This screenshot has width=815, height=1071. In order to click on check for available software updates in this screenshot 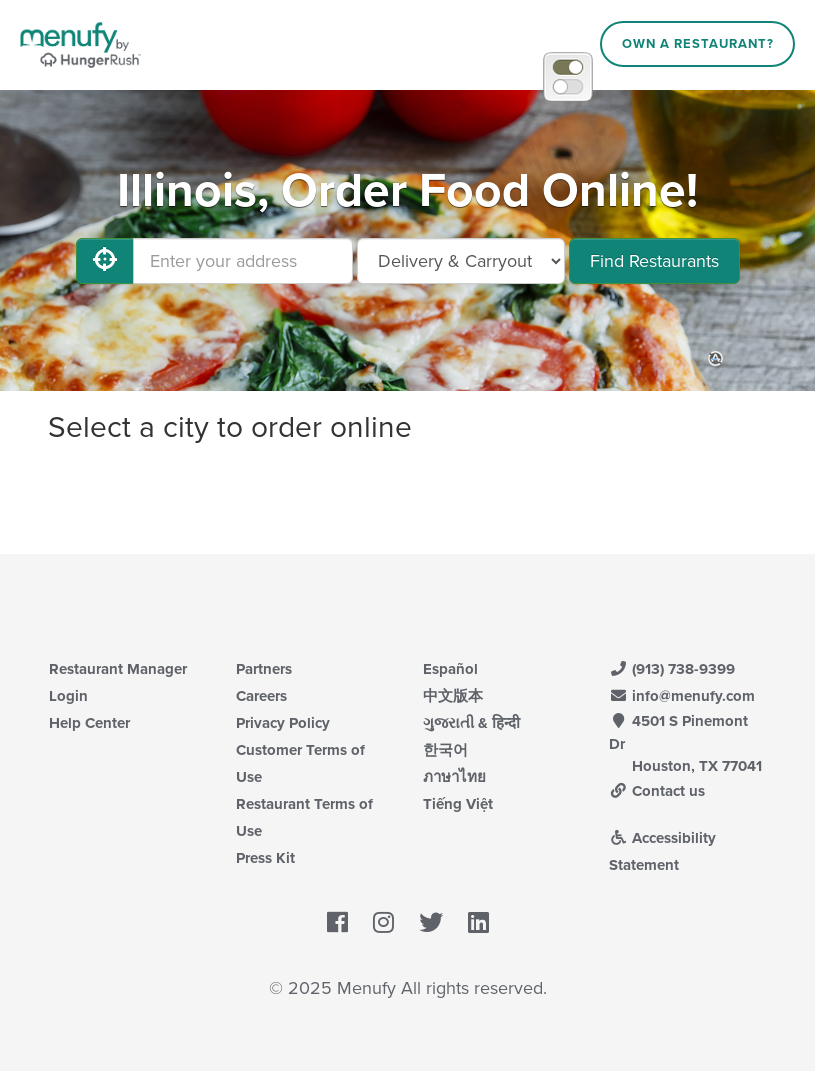, I will do `click(715, 358)`.